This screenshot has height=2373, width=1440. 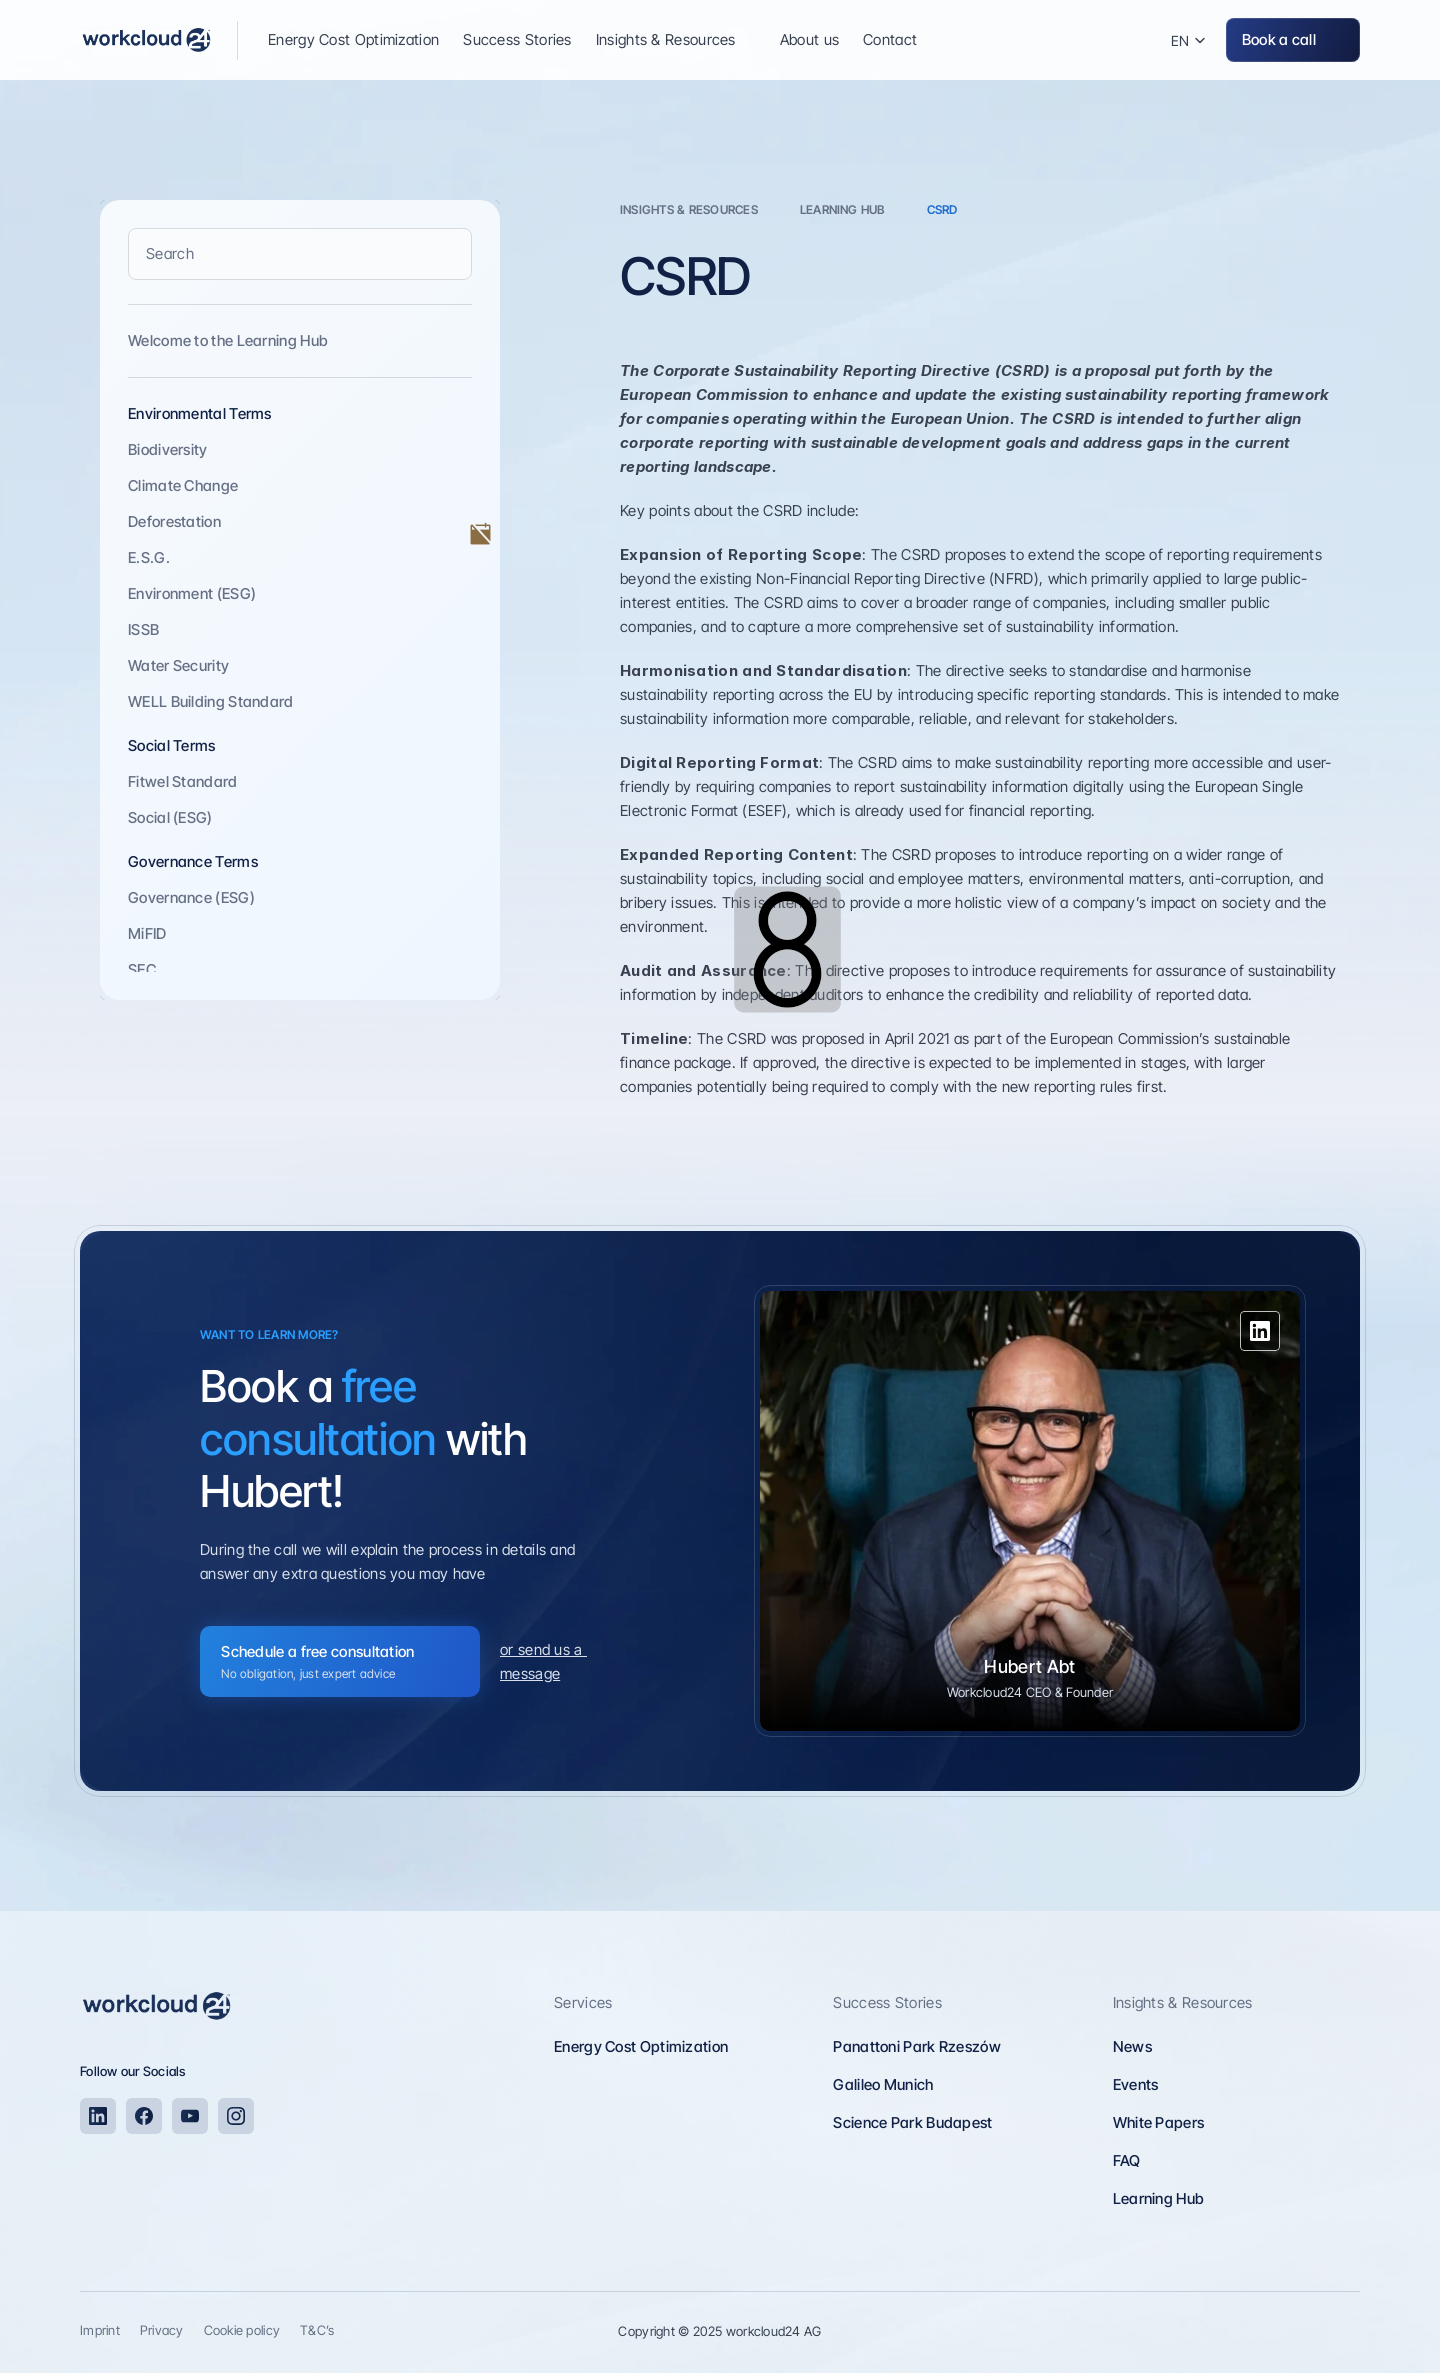 I want to click on indicates the number eight in a sequence or list, so click(x=787, y=949).